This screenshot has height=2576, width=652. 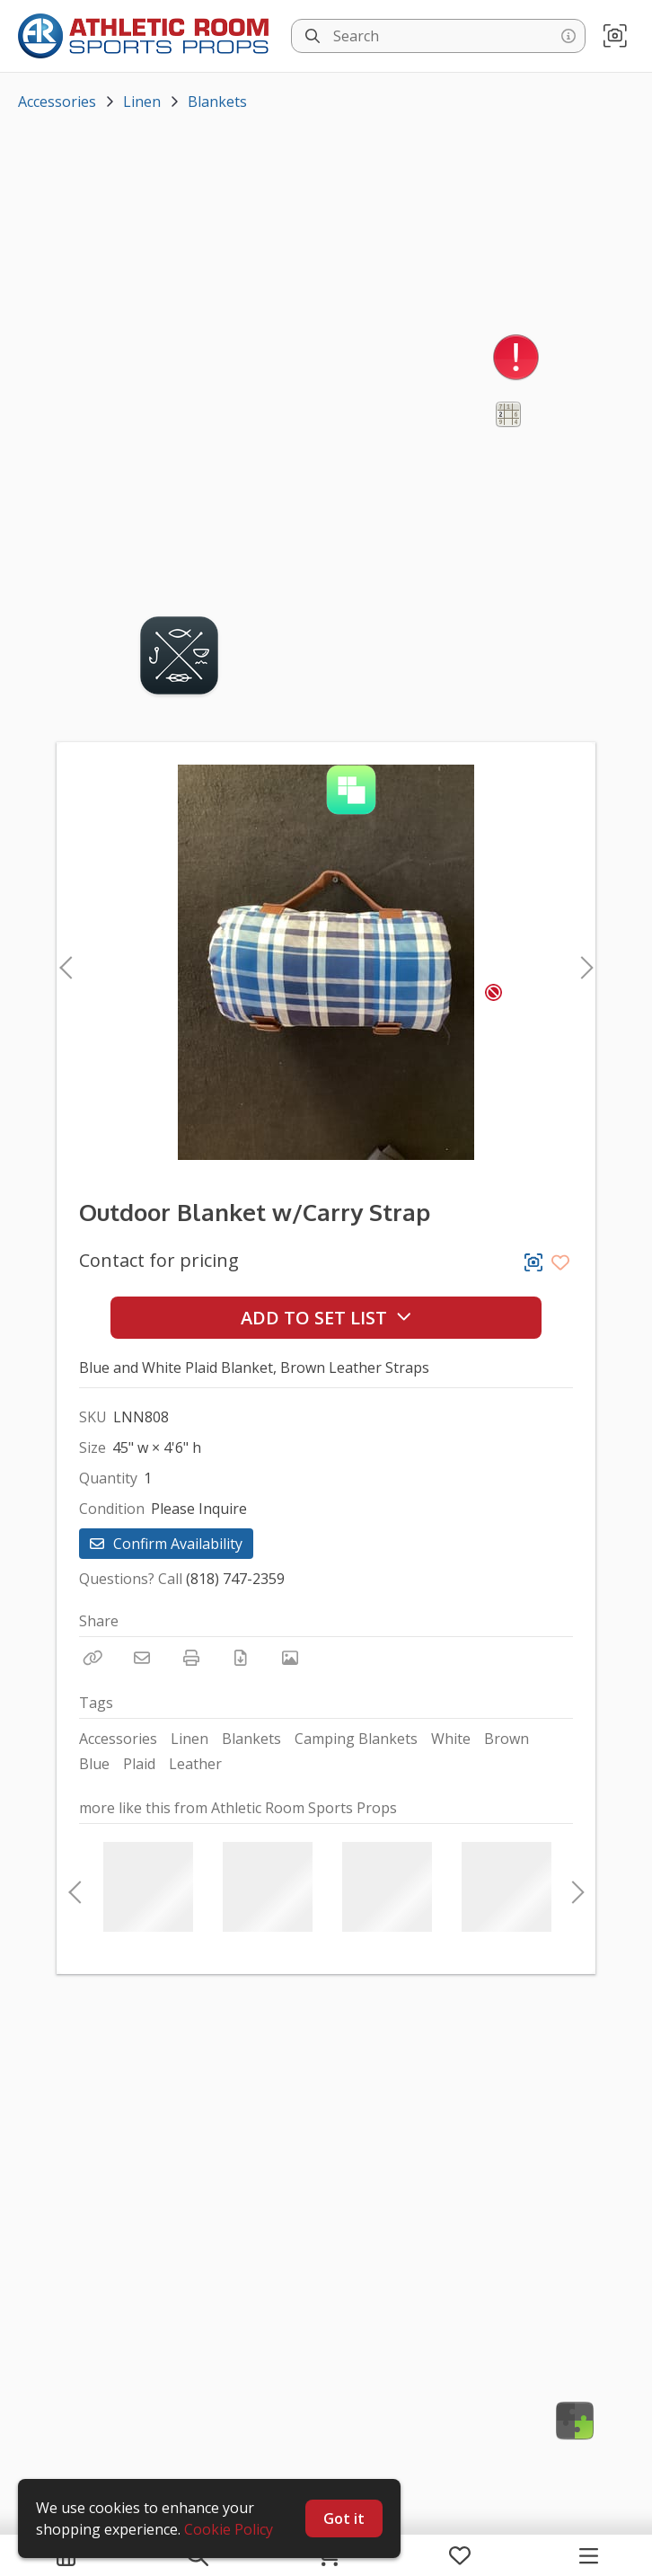 What do you see at coordinates (515, 357) in the screenshot?
I see `report a system error or crash` at bounding box center [515, 357].